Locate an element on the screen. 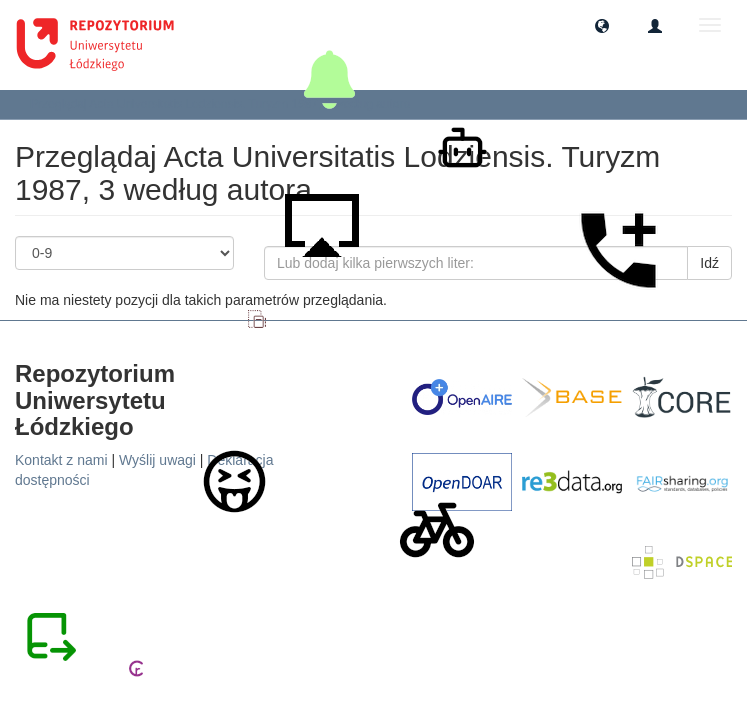 The height and width of the screenshot is (720, 747). pull changes from a remote repository is located at coordinates (50, 639).